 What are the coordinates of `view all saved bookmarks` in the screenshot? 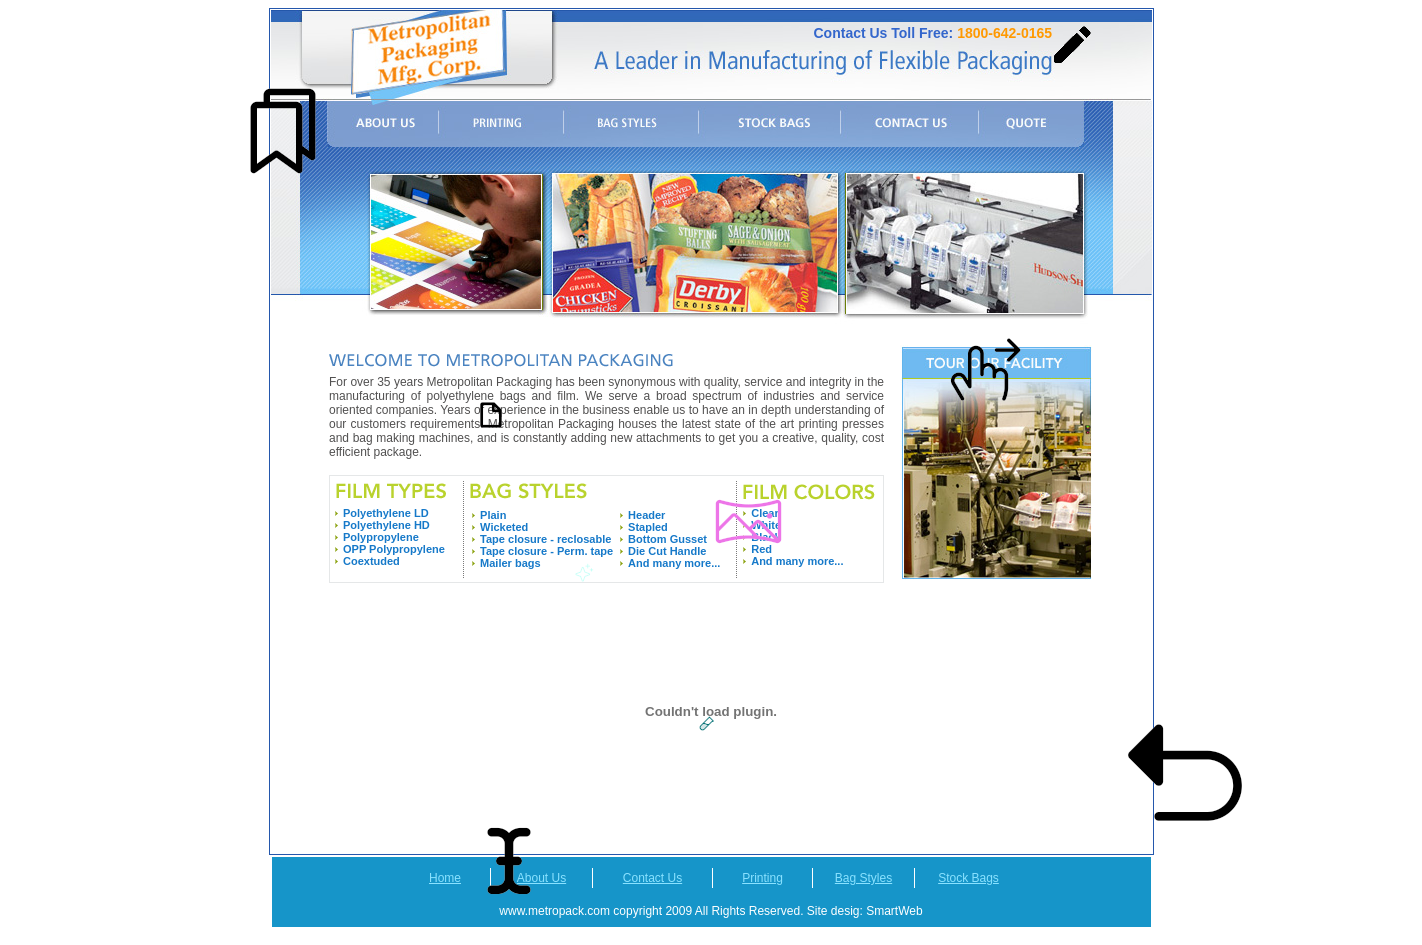 It's located at (283, 131).